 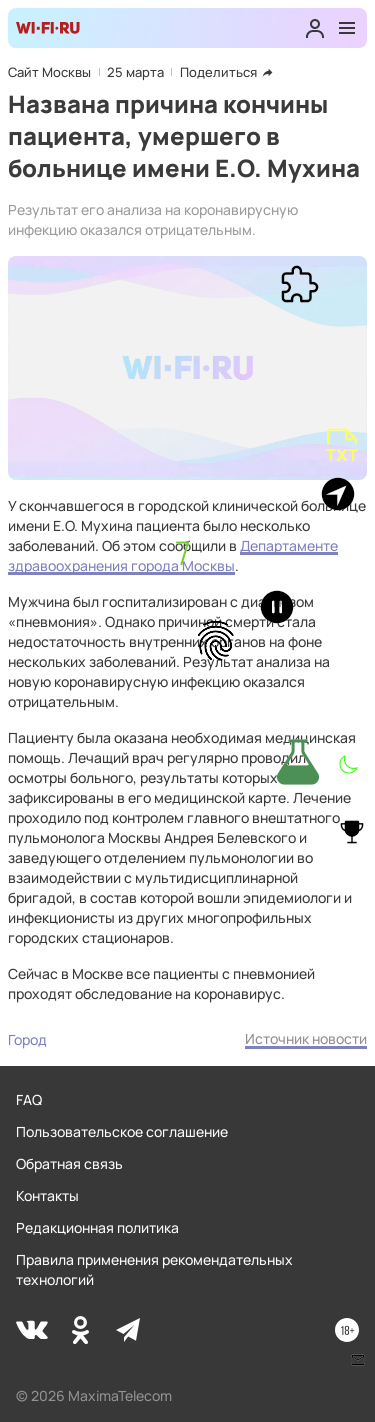 What do you see at coordinates (182, 553) in the screenshot?
I see `indicates the number seven in a list or sequence` at bounding box center [182, 553].